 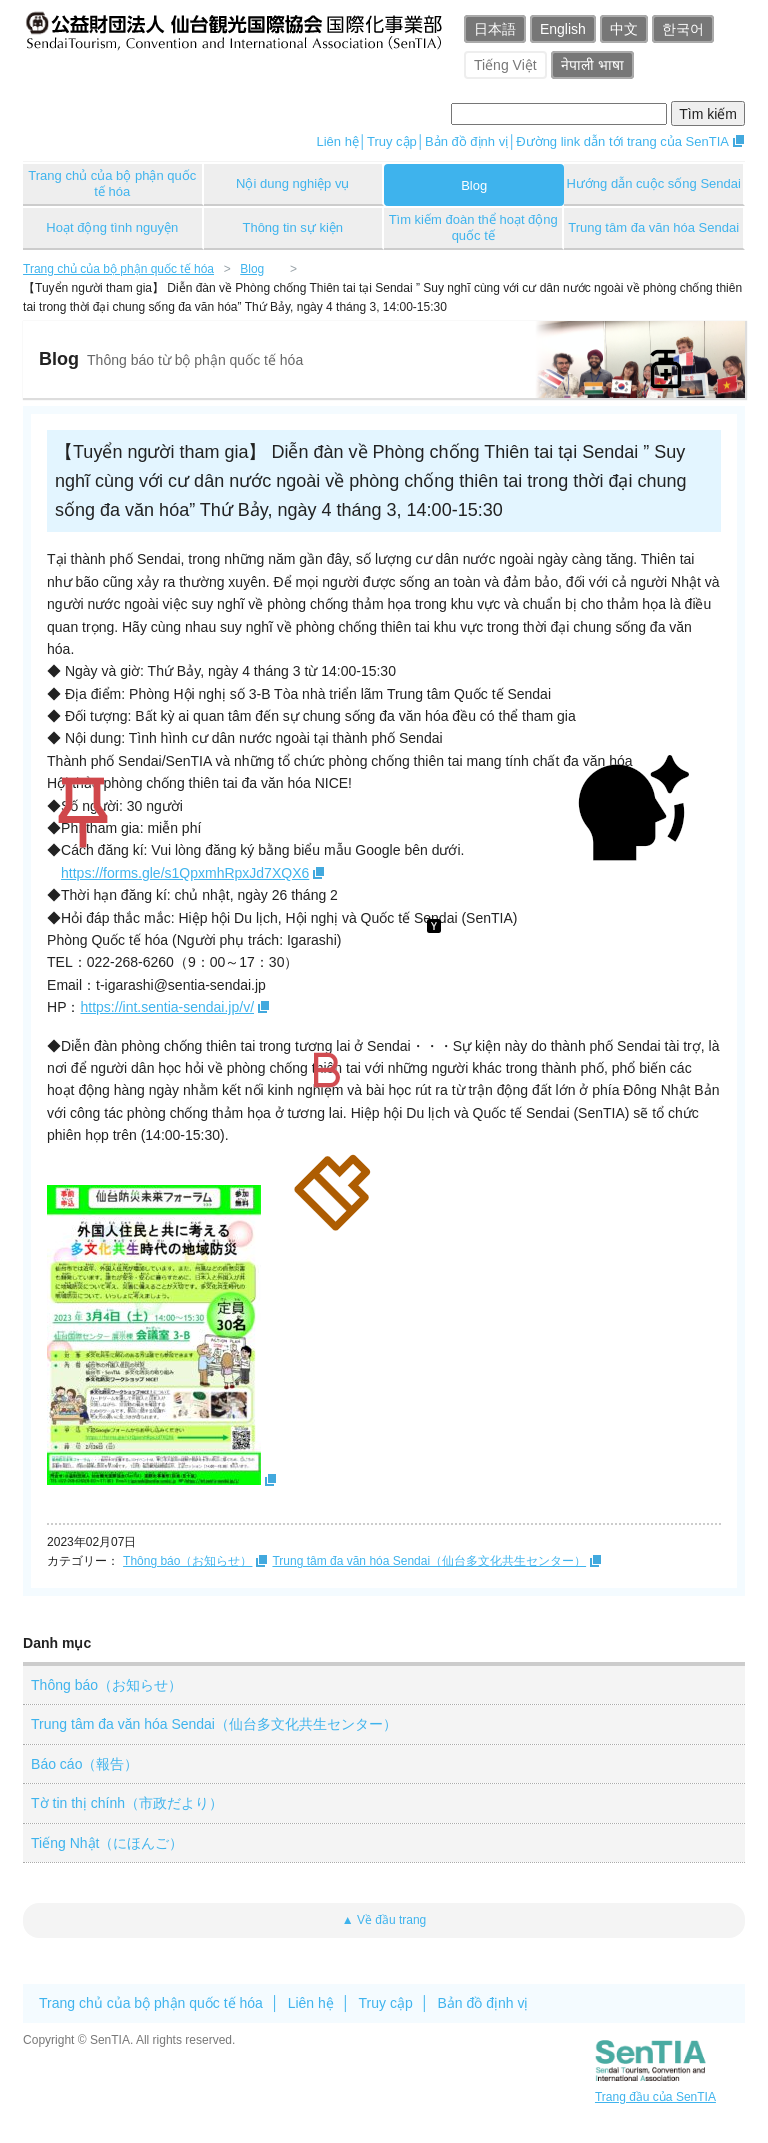 I want to click on open hacker news, so click(x=434, y=926).